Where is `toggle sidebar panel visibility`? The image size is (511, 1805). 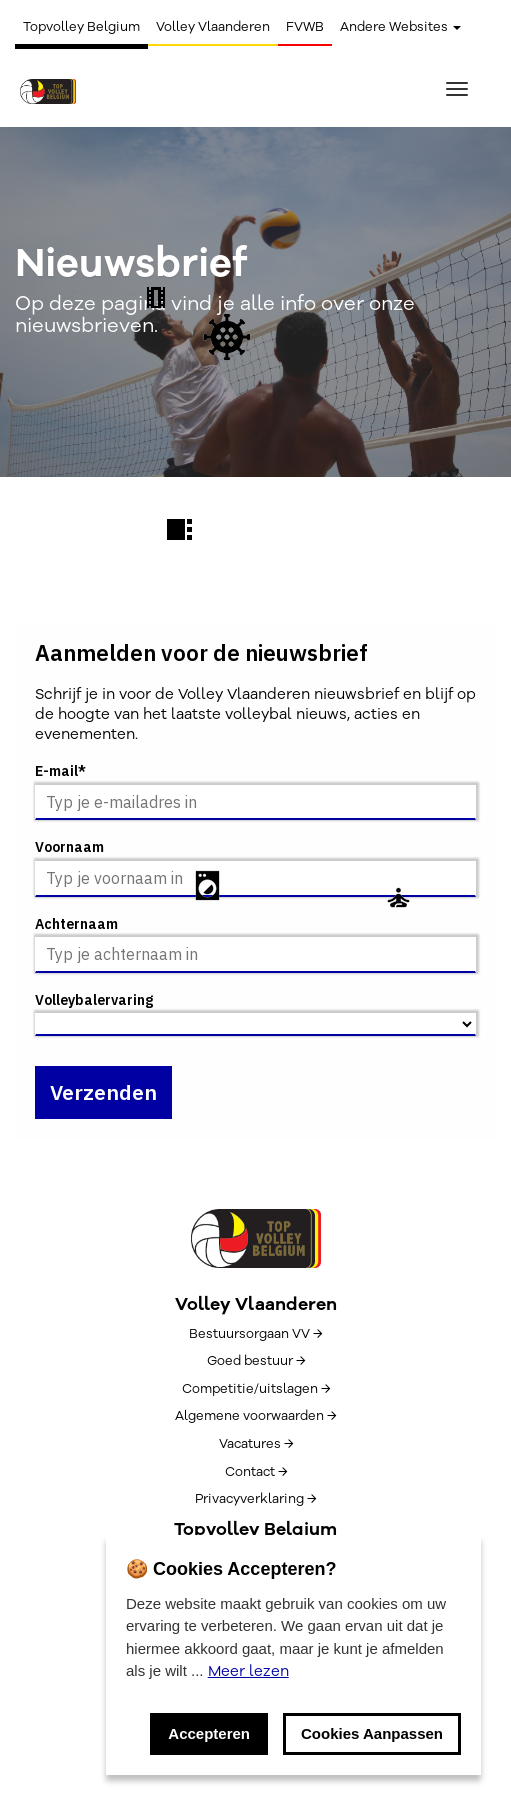
toggle sidebar panel visibility is located at coordinates (179, 529).